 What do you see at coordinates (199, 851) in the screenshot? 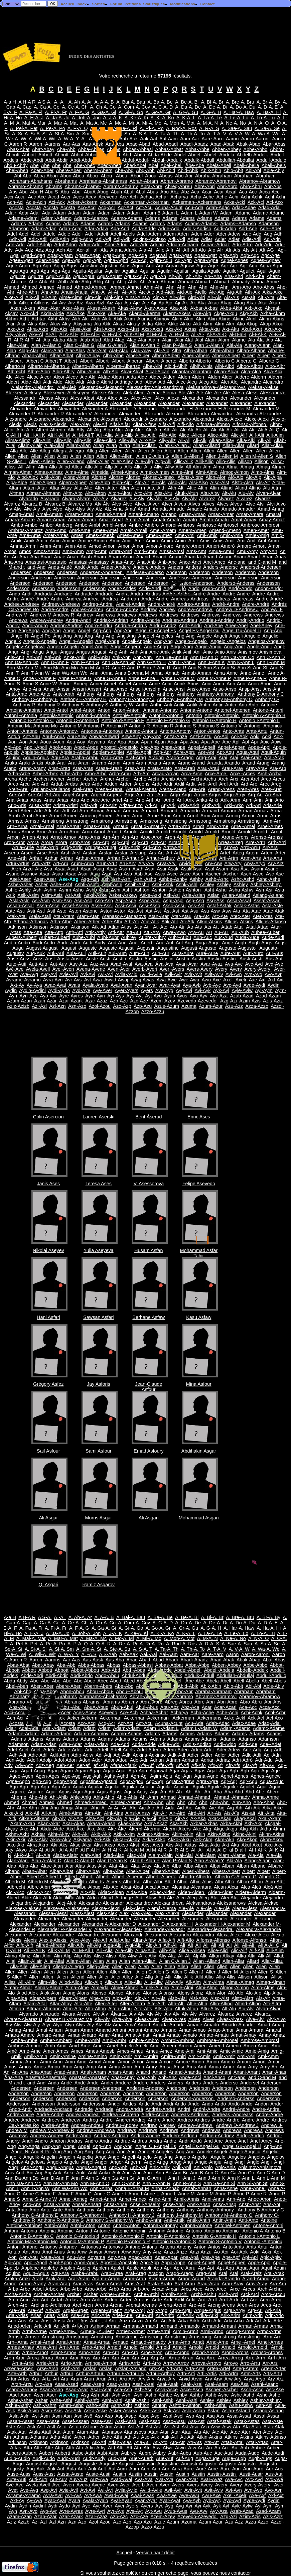
I see `save current page as a bookmark` at bounding box center [199, 851].